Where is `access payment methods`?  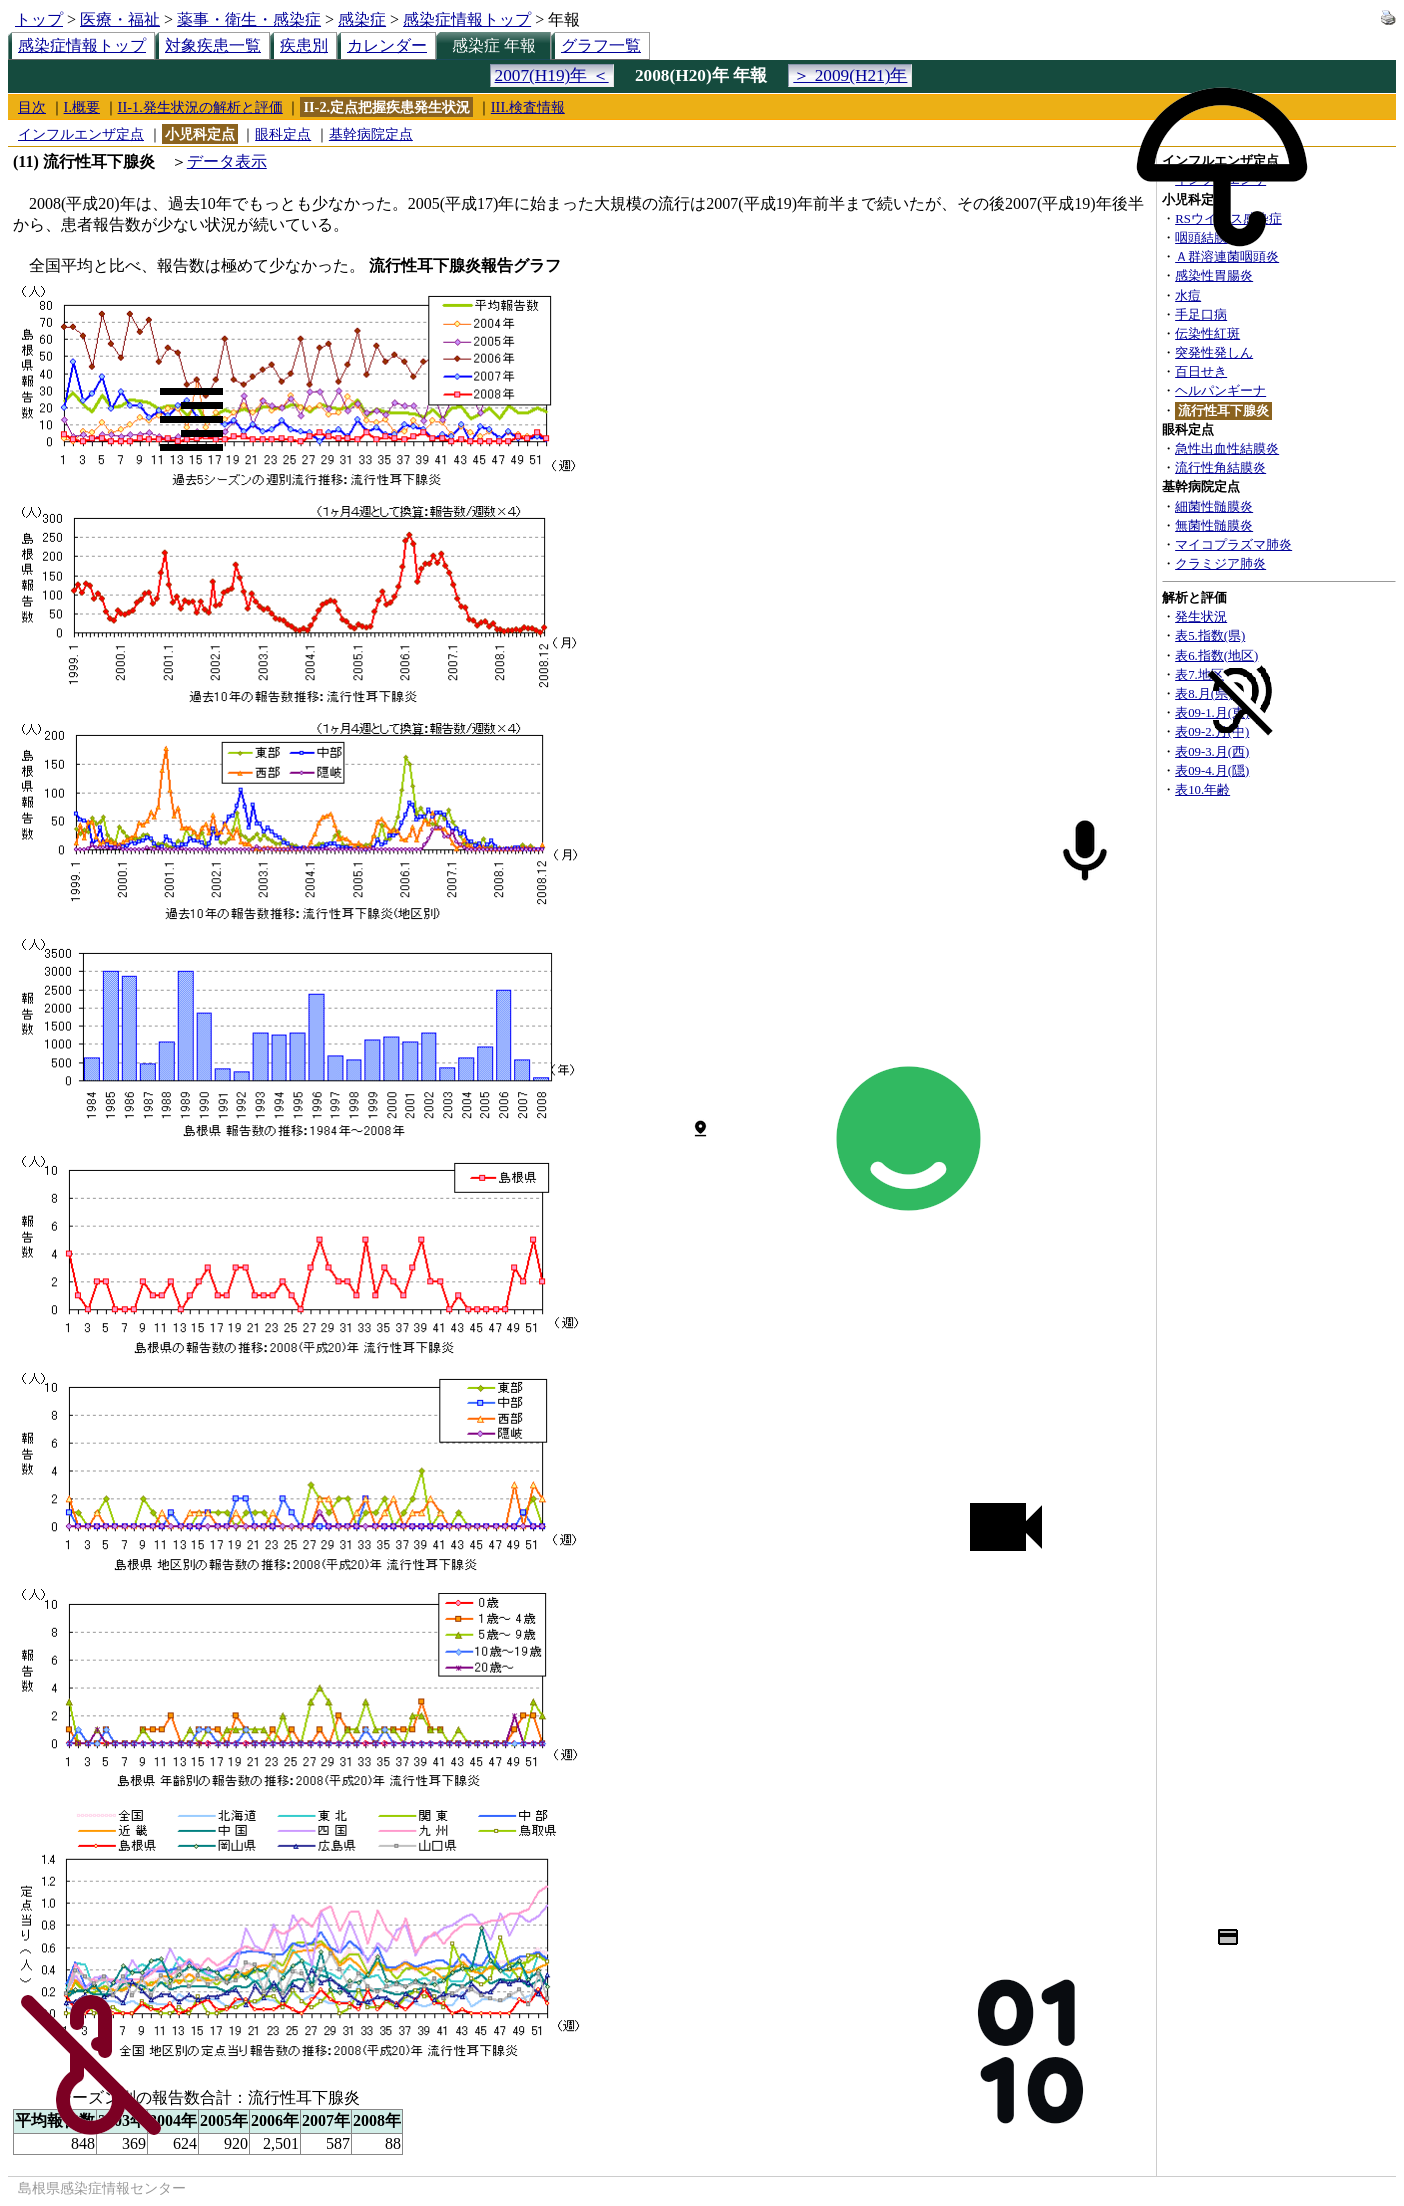 access payment methods is located at coordinates (1228, 1937).